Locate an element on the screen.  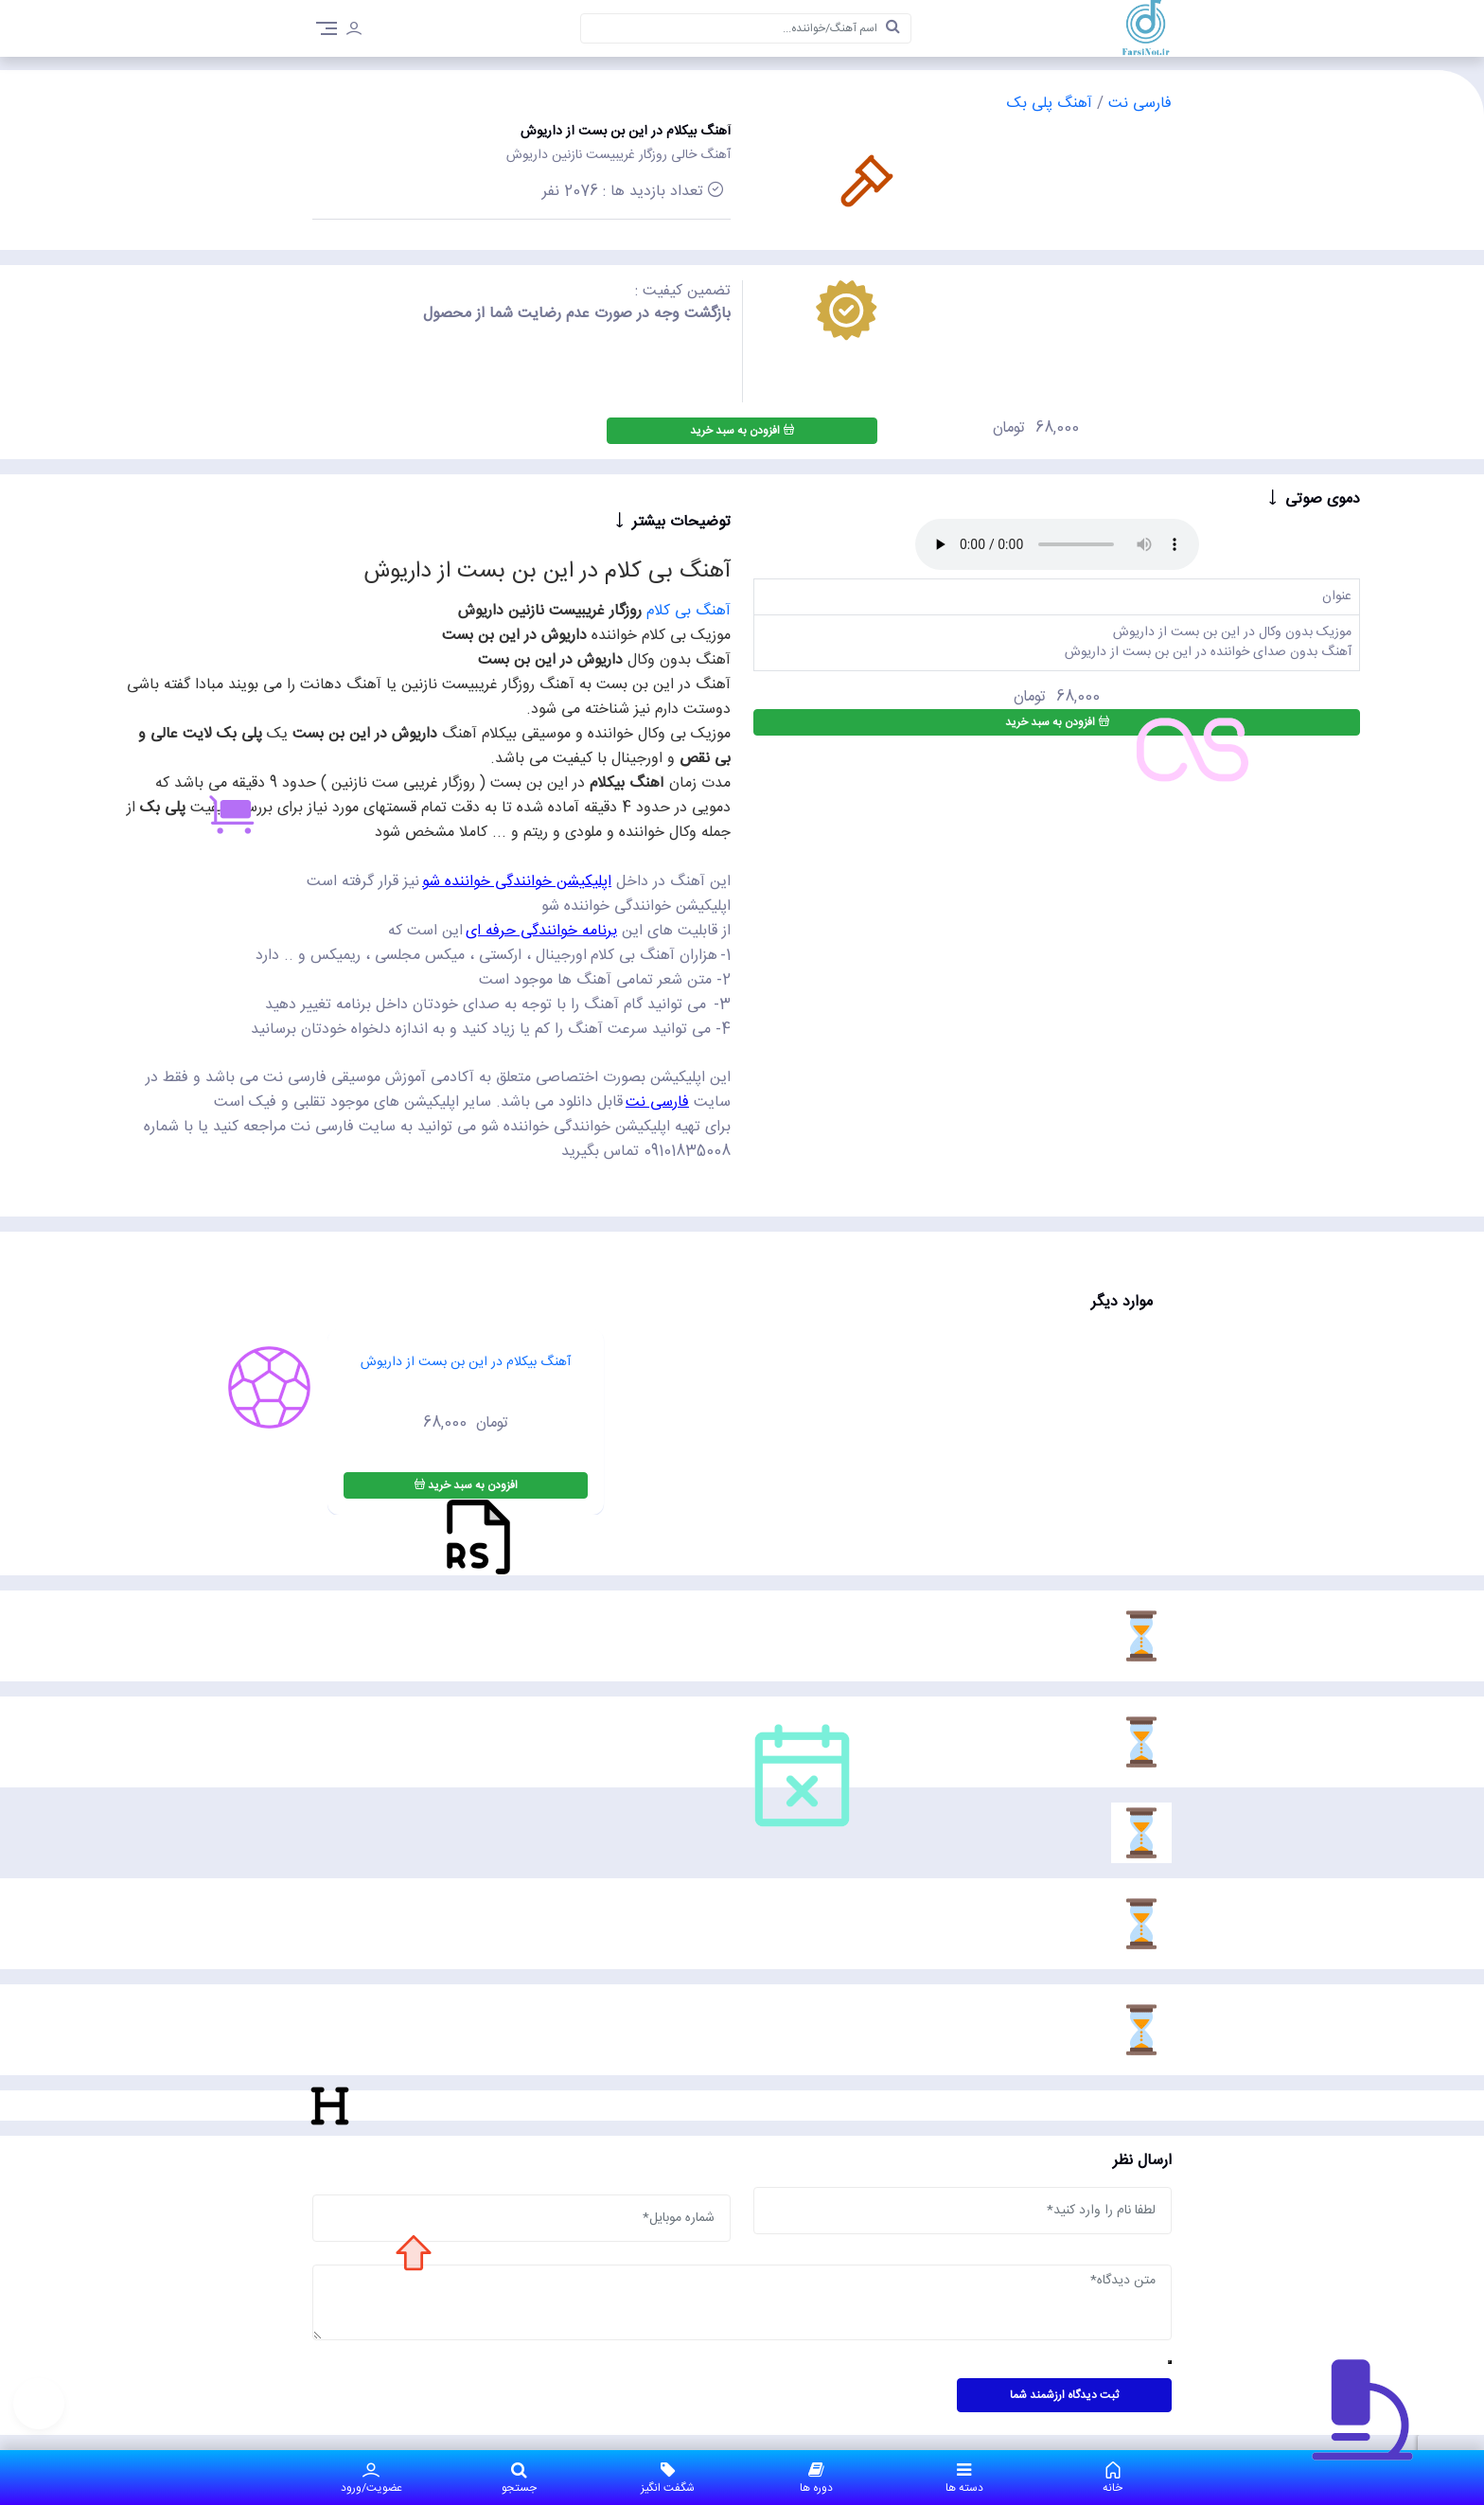
view your shopping cart is located at coordinates (231, 812).